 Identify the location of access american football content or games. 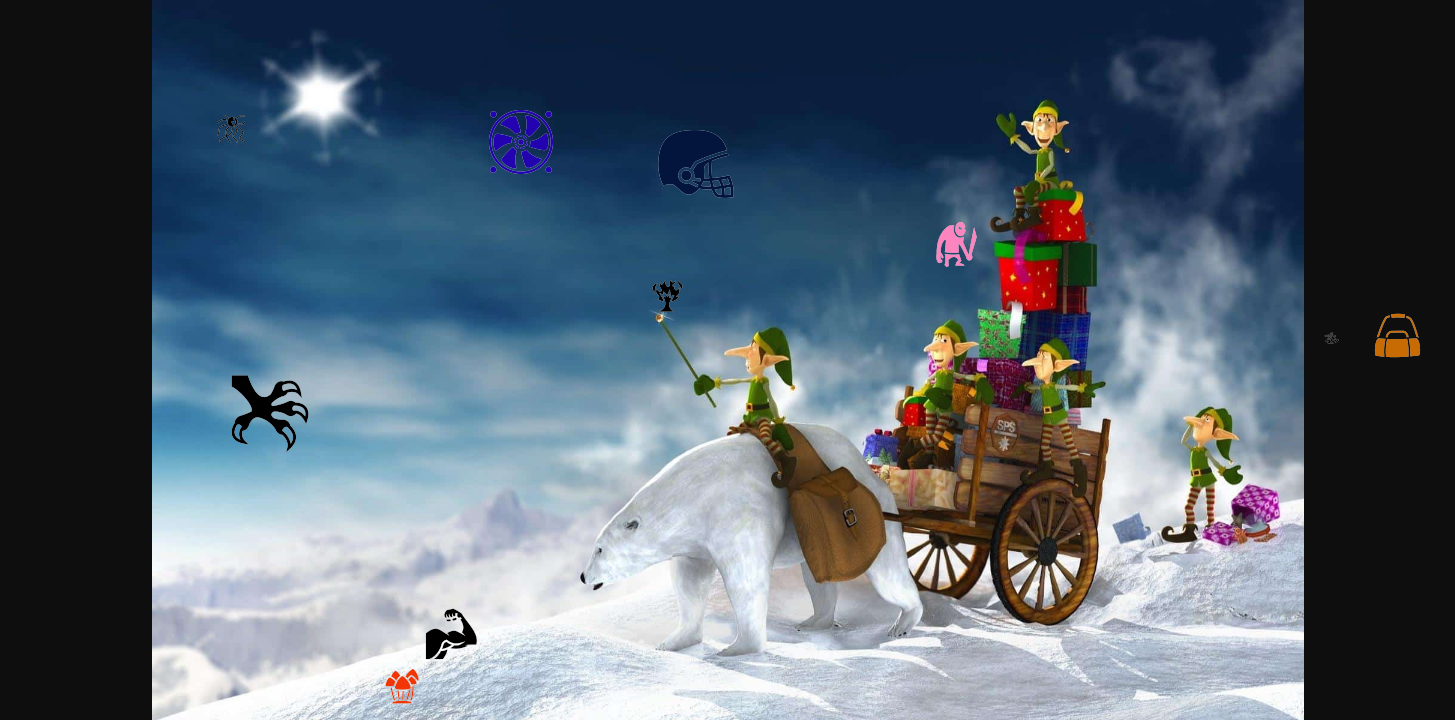
(696, 164).